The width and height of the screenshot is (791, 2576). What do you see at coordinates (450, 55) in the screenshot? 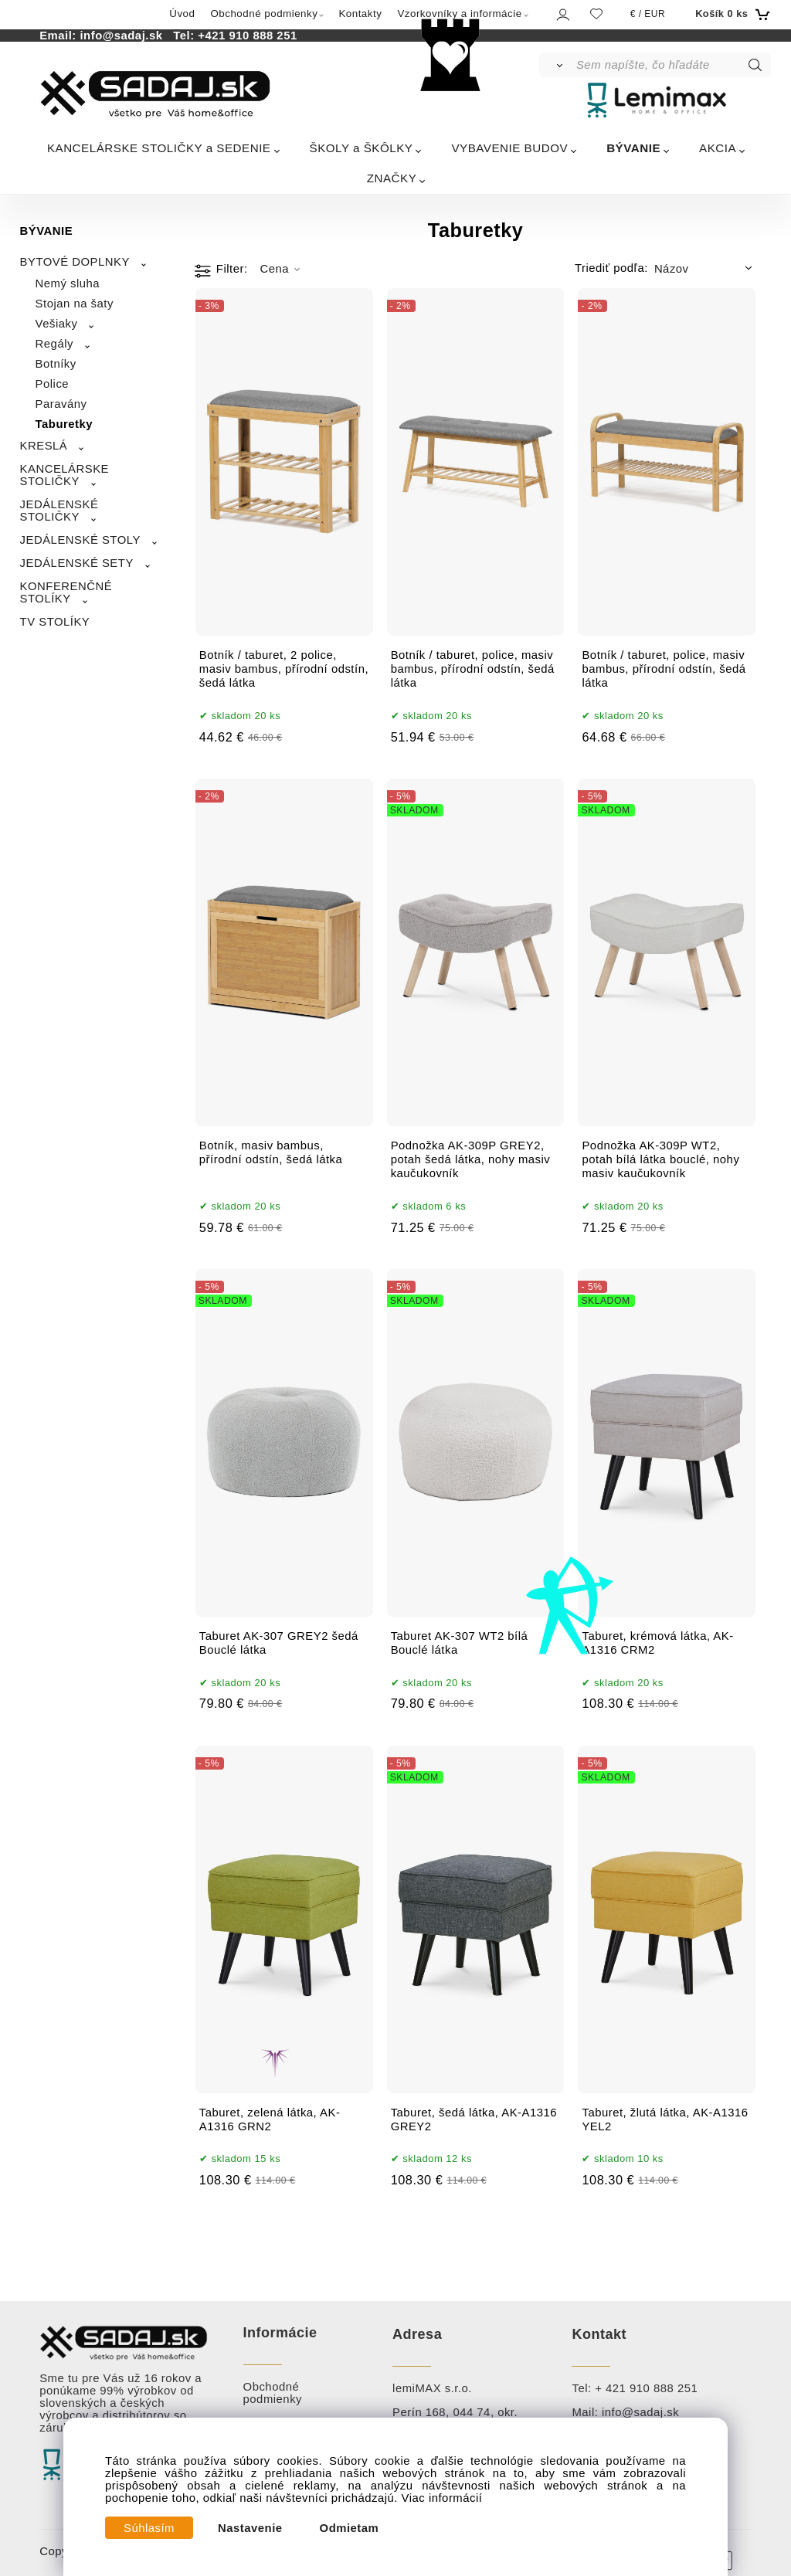
I see `access your favorite or saved fortress in a game` at bounding box center [450, 55].